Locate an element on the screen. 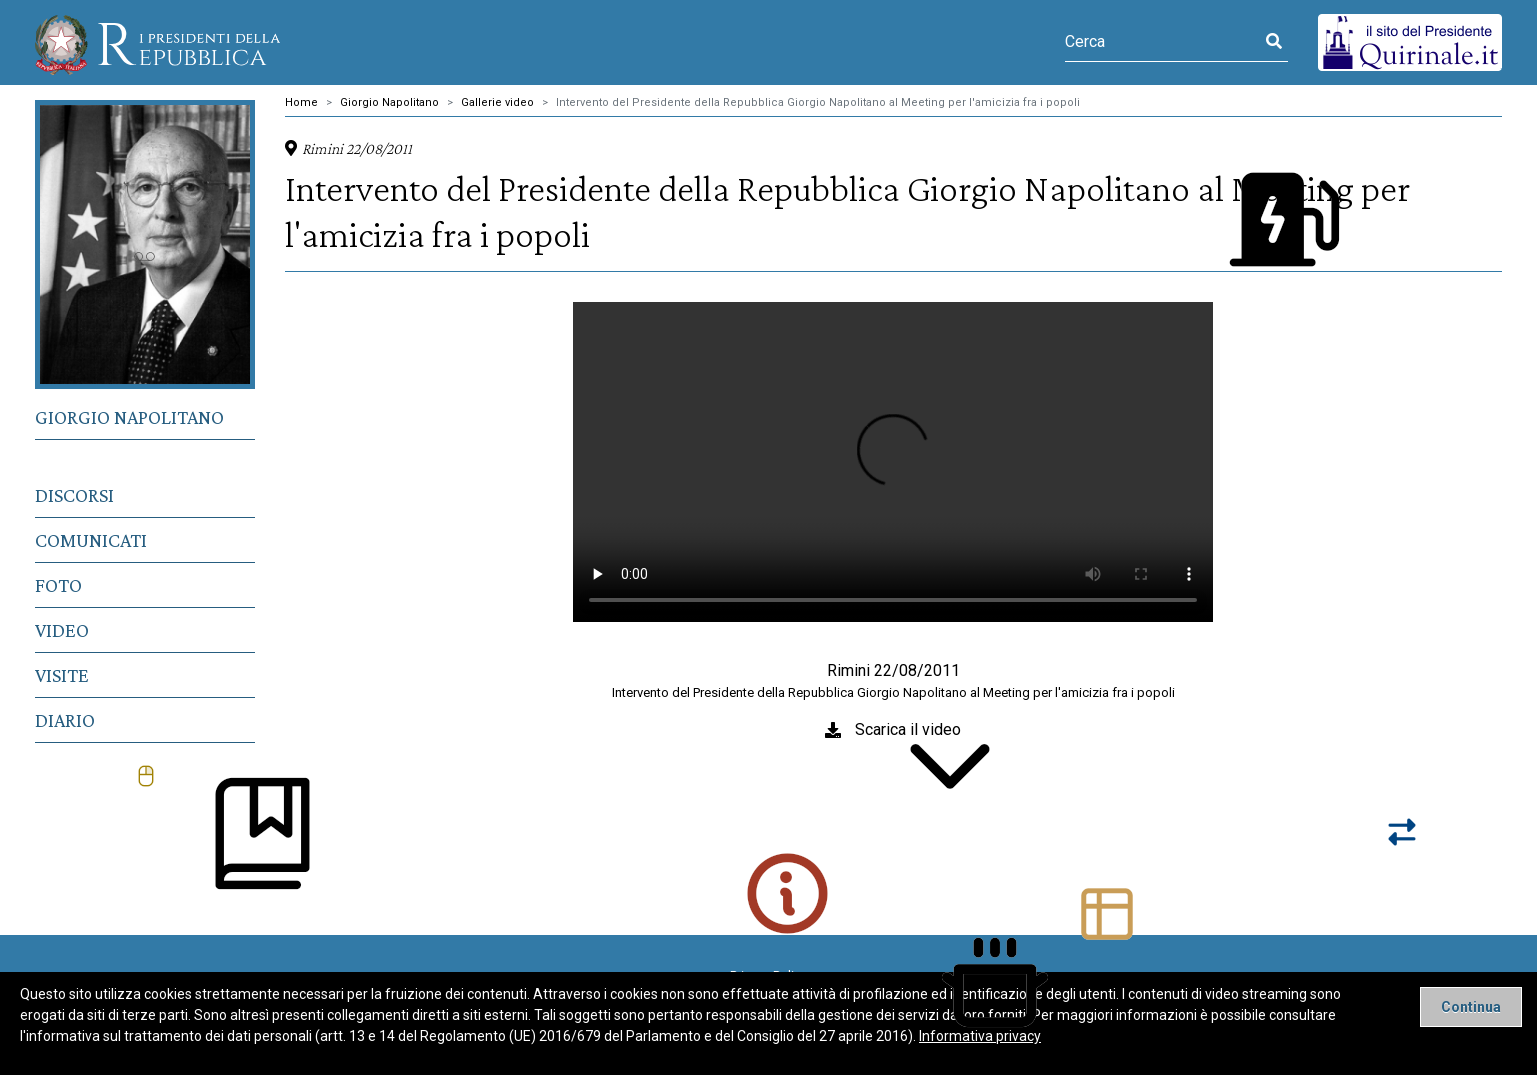  swap or exchange items is located at coordinates (1402, 832).